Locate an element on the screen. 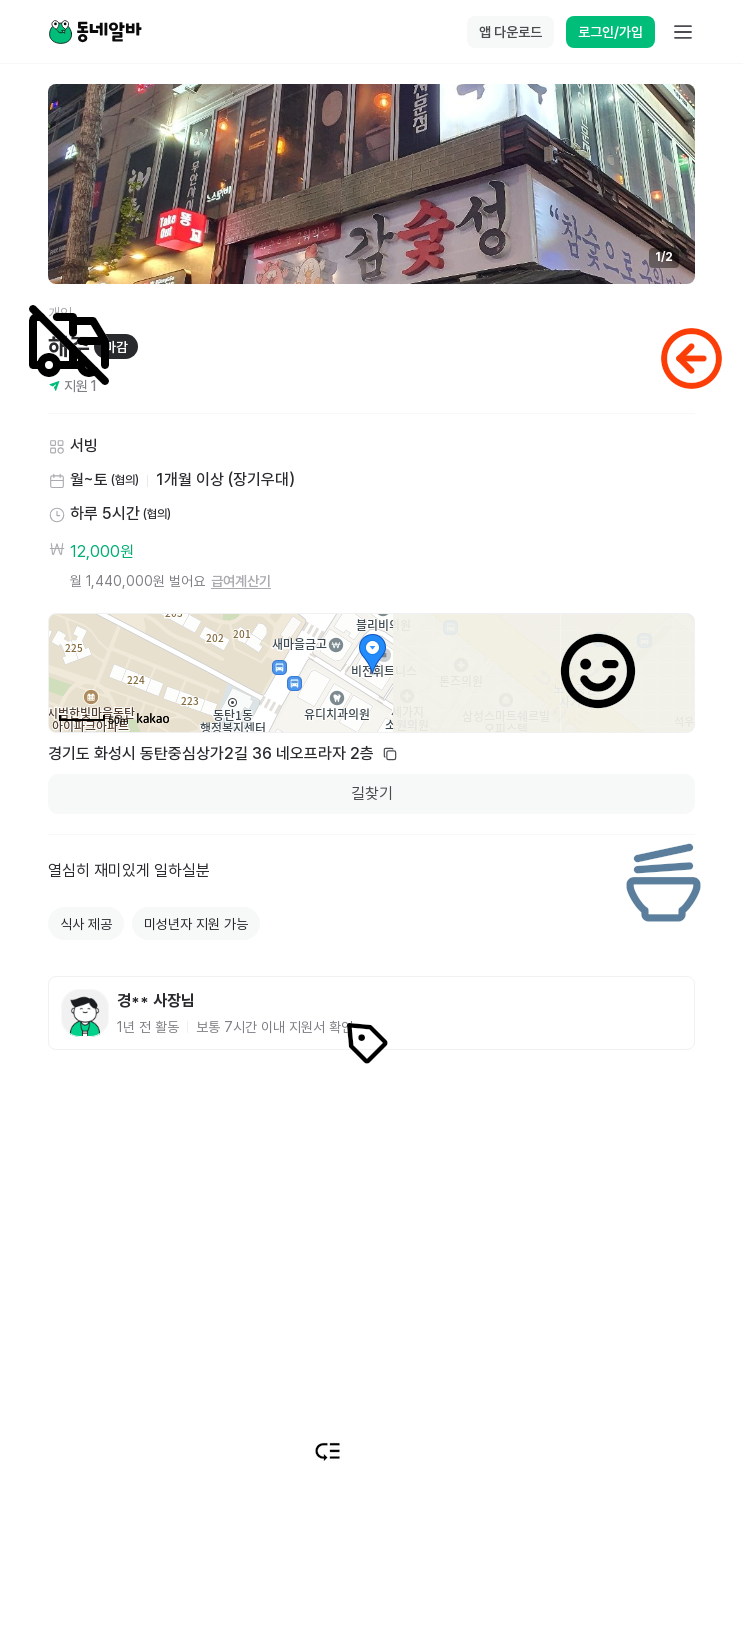 This screenshot has height=1629, width=743. insert a winking emoji into your message is located at coordinates (598, 671).